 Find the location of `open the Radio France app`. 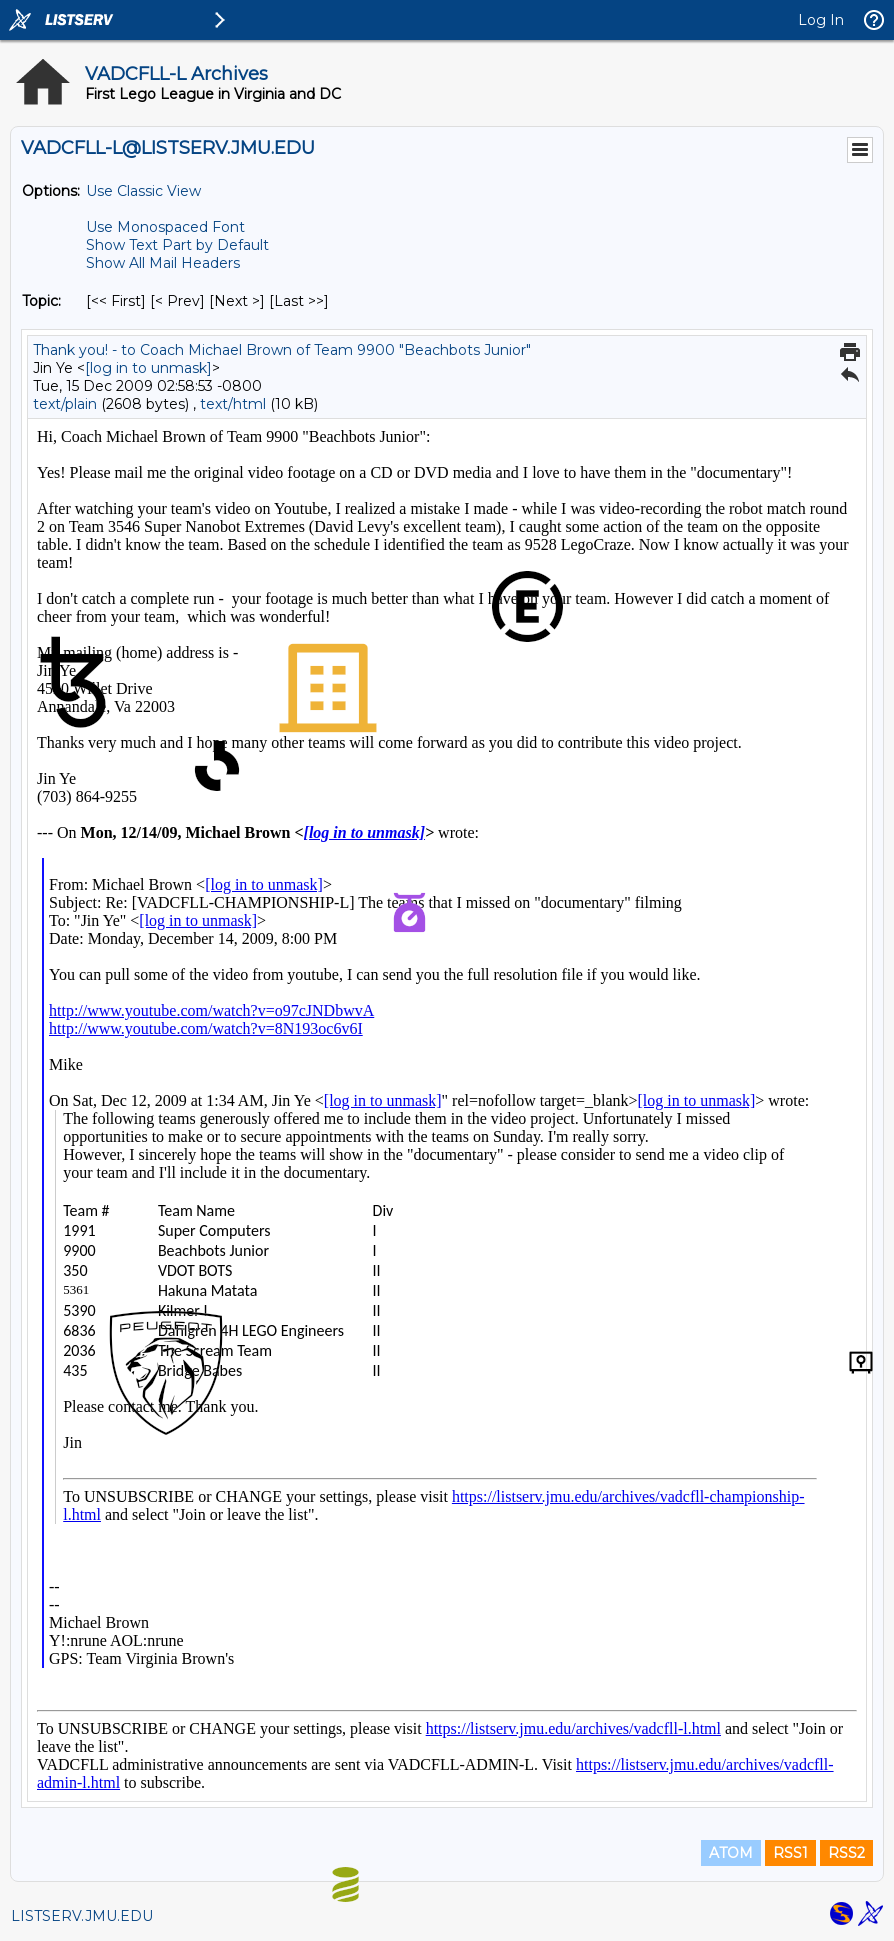

open the Radio France app is located at coordinates (217, 766).